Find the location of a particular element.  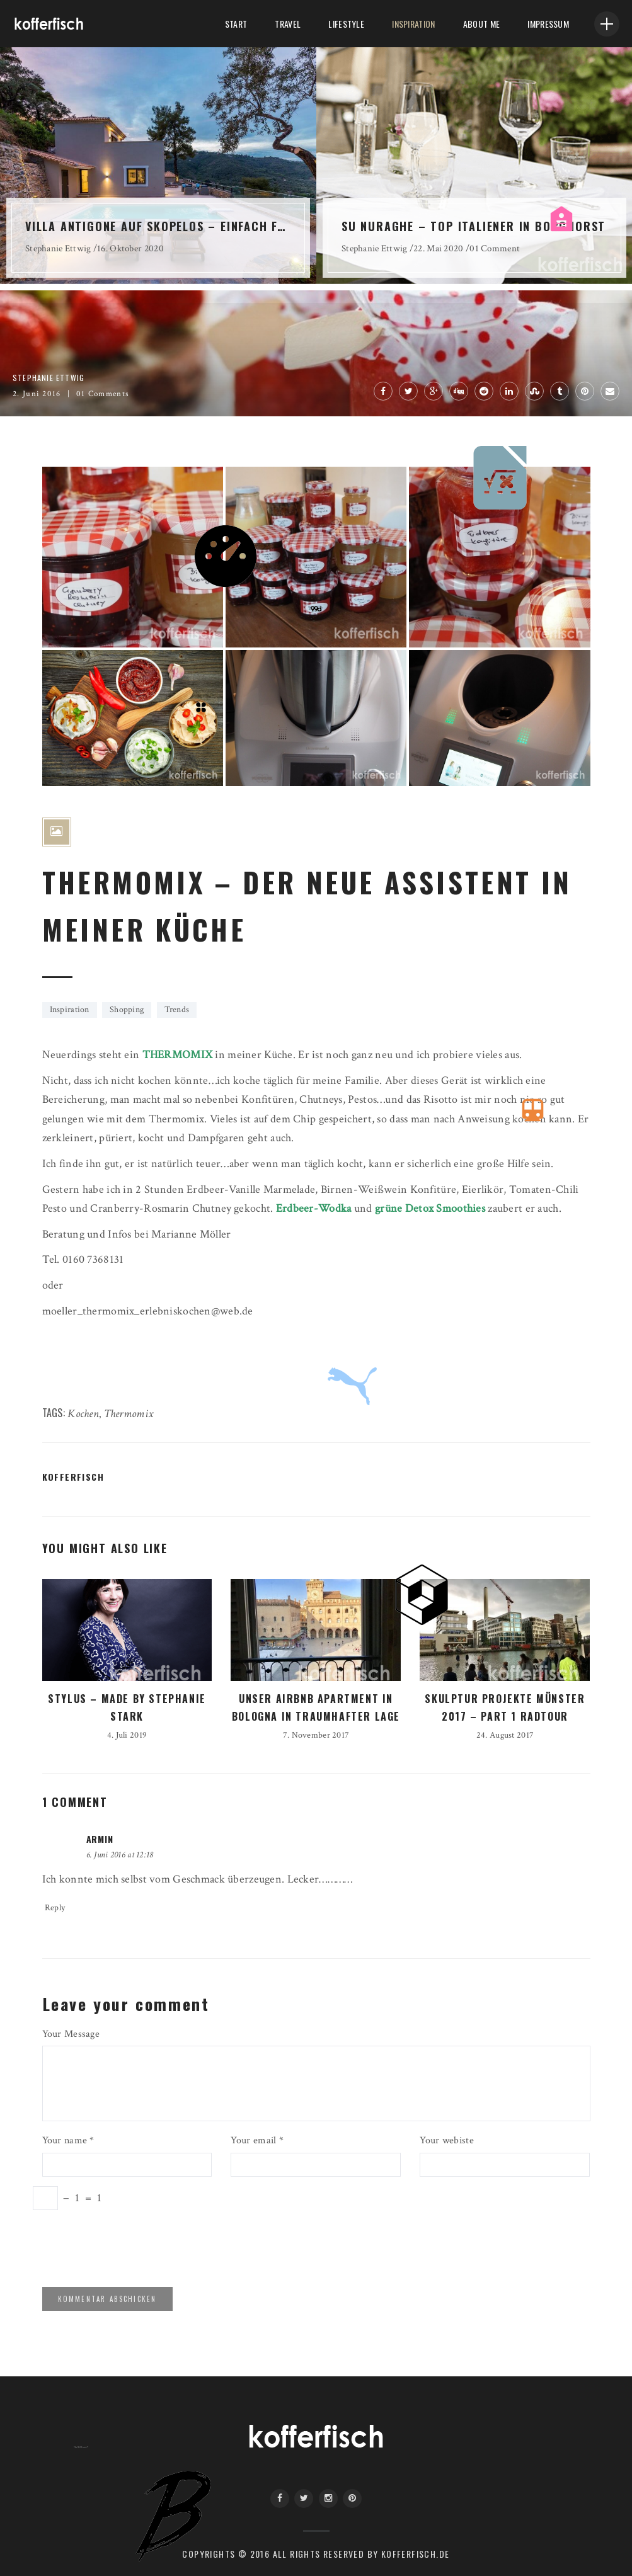

open LibreOffice Math application is located at coordinates (500, 477).